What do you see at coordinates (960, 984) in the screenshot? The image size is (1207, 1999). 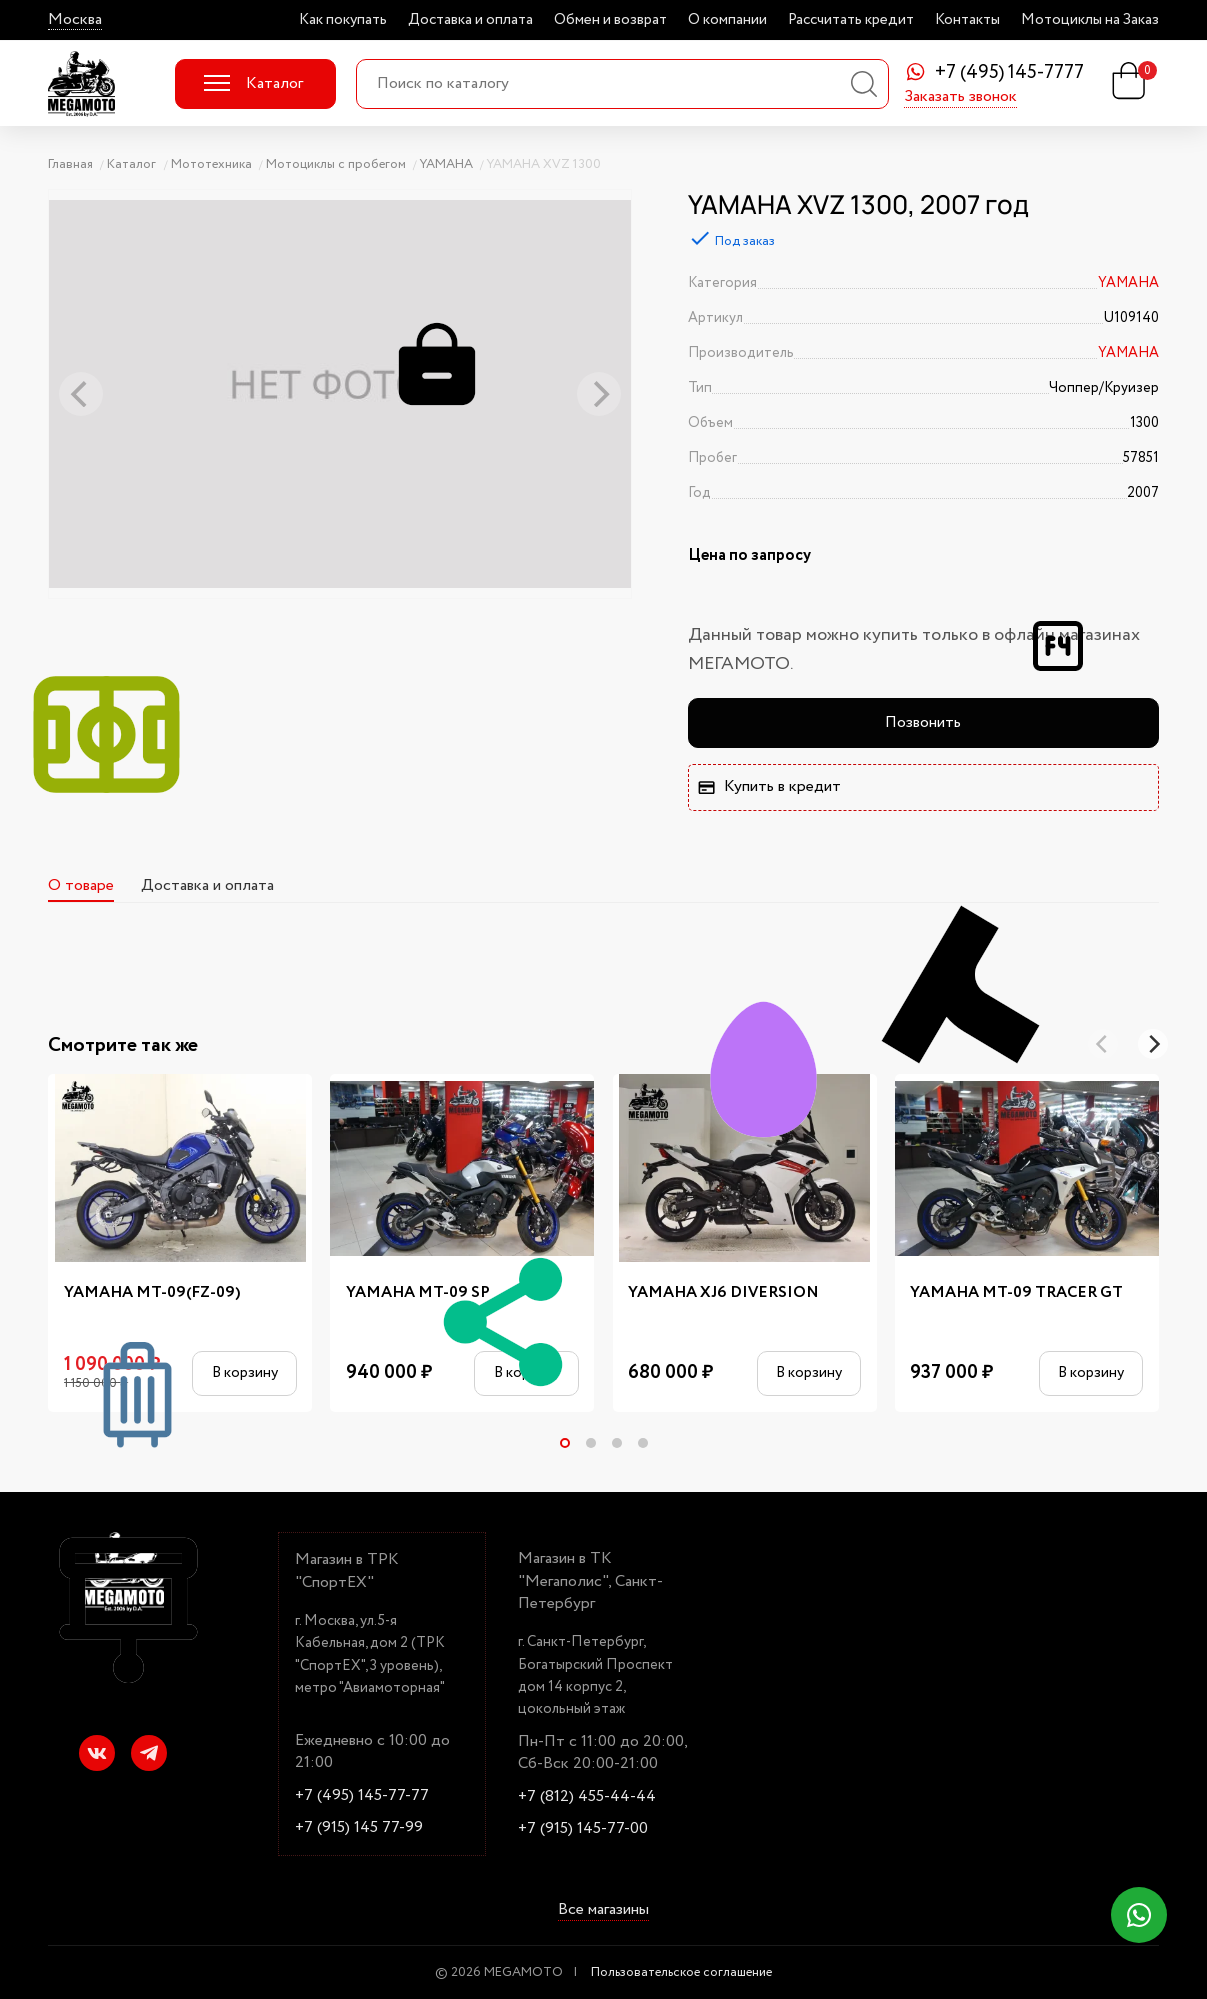 I see `trapeze app or service branding` at bounding box center [960, 984].